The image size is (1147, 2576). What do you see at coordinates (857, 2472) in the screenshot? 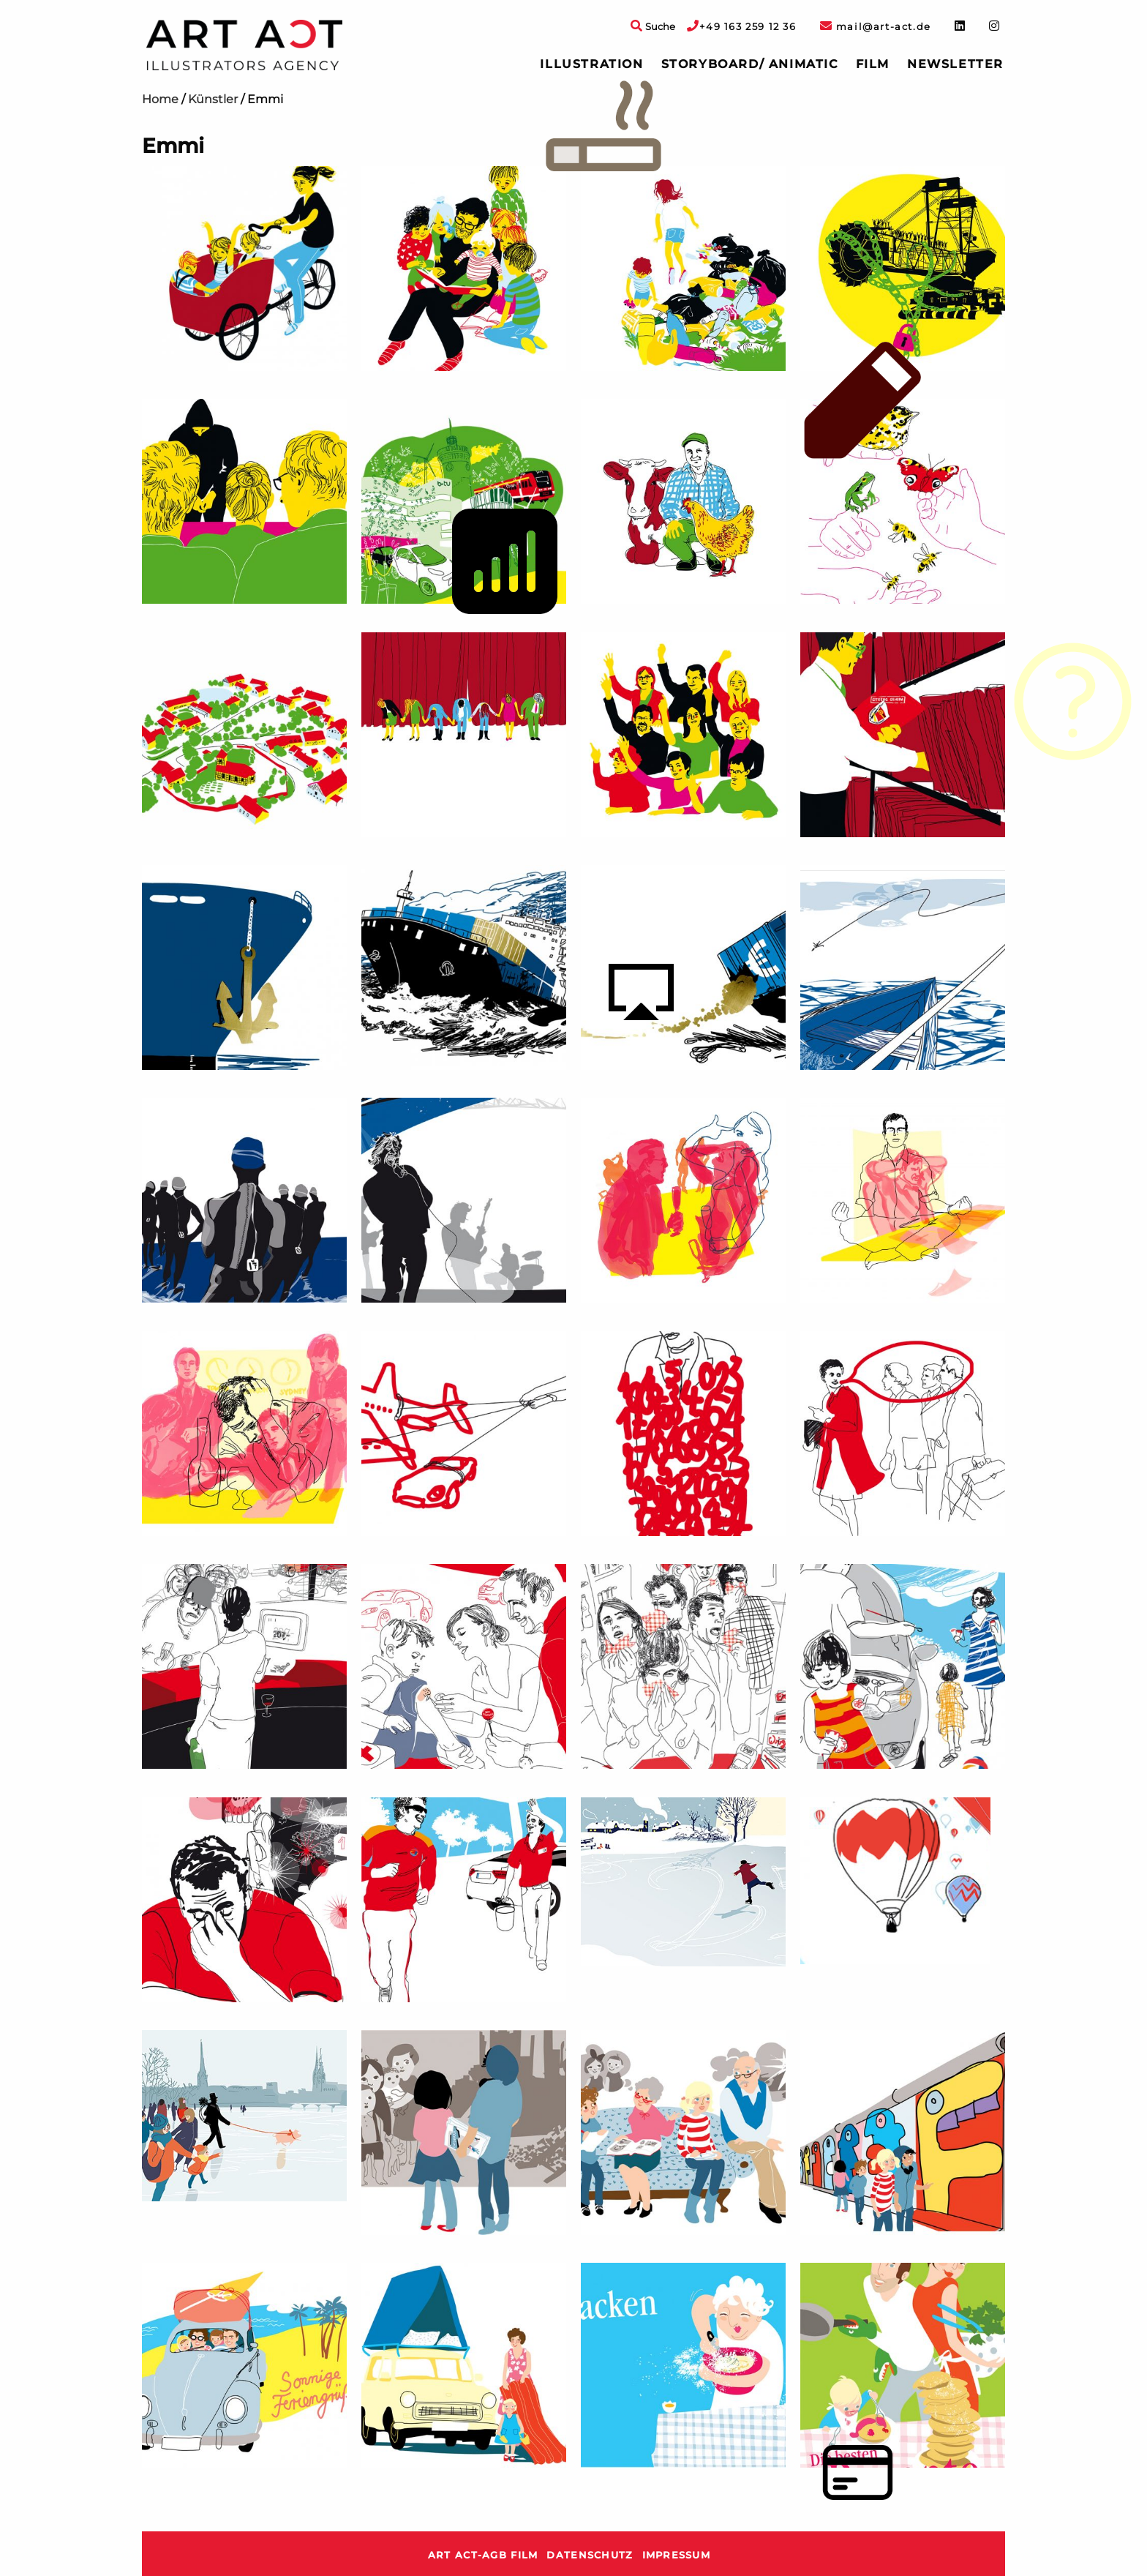
I see `manage payment methods` at bounding box center [857, 2472].